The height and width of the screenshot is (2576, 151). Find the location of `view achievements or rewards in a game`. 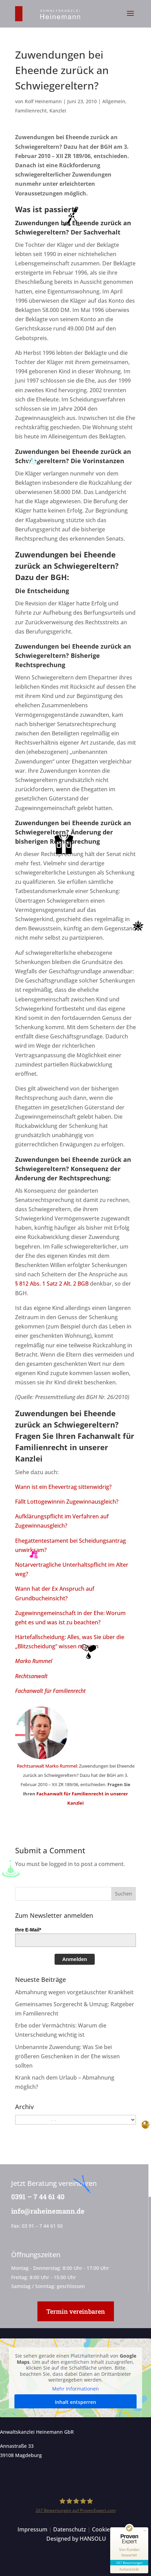

view achievements or rewards in a game is located at coordinates (138, 926).